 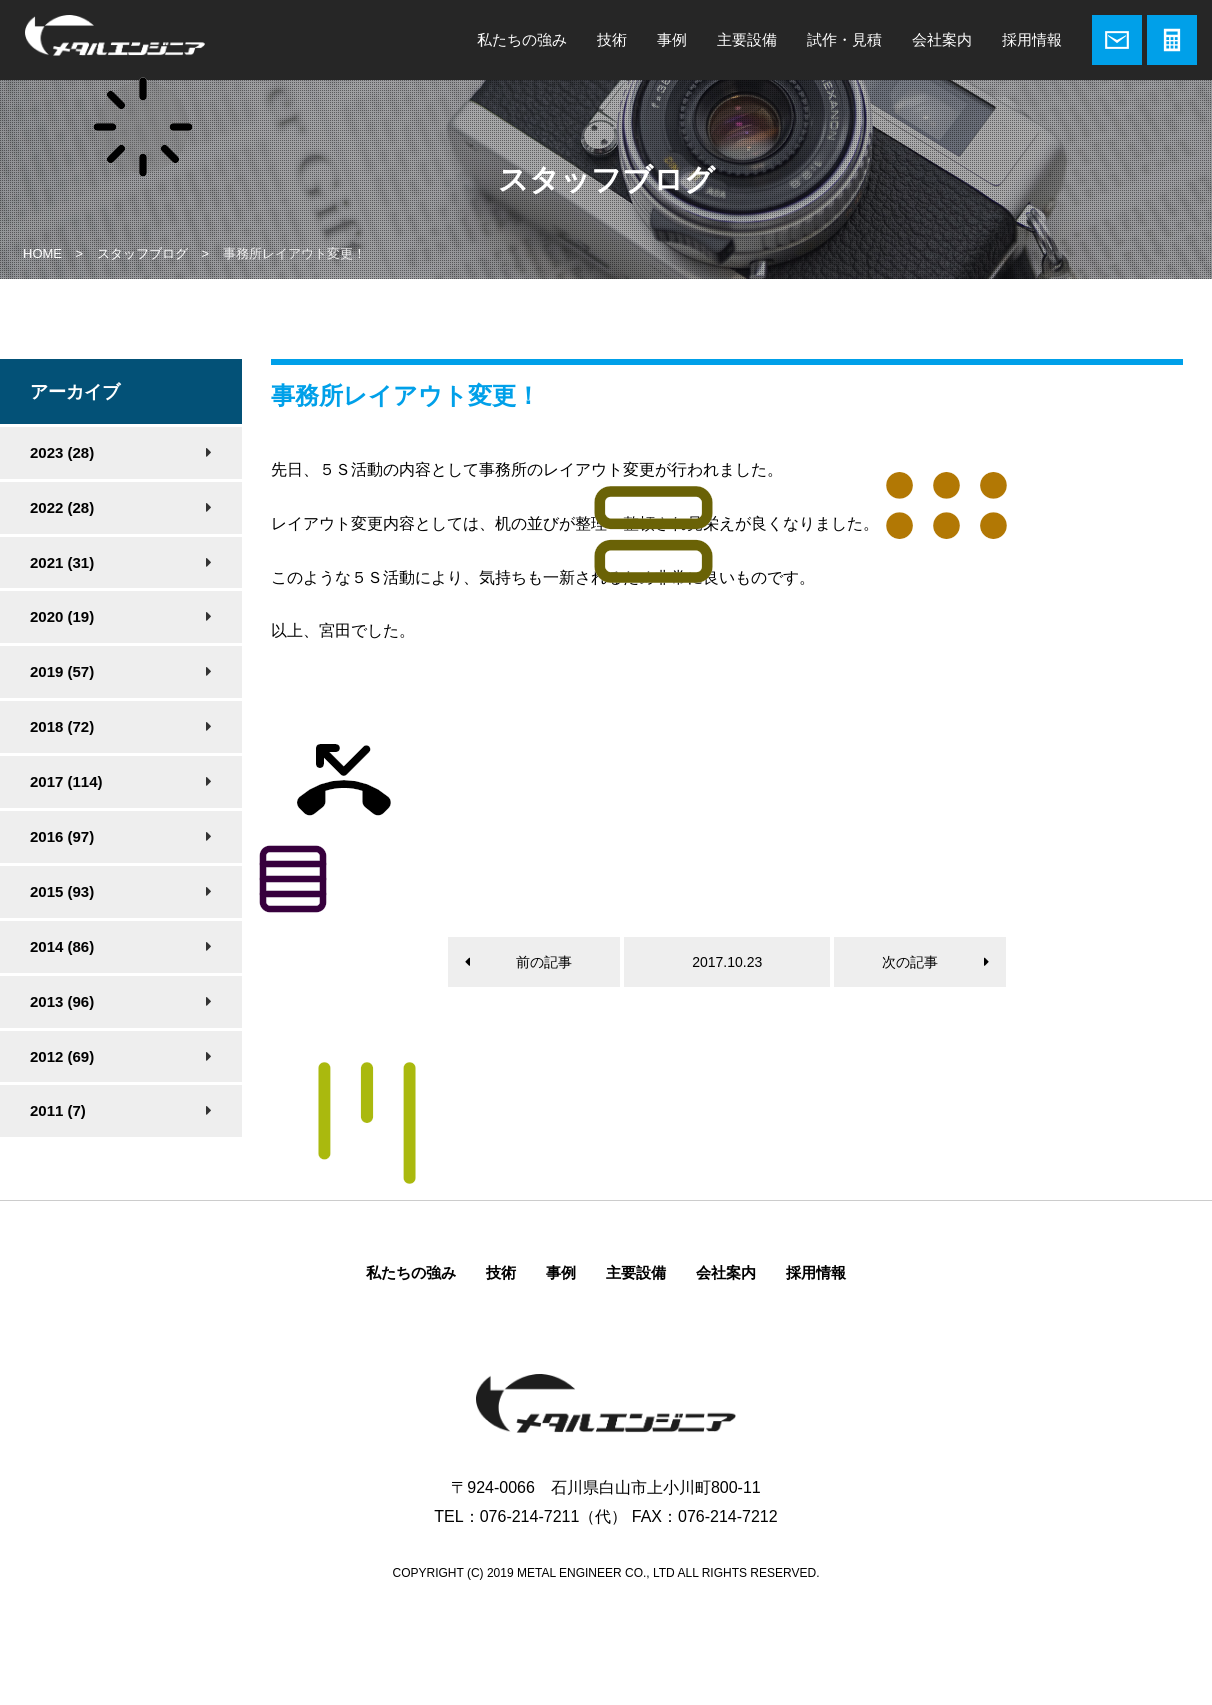 What do you see at coordinates (946, 505) in the screenshot?
I see `drag to reorder or rearrange items` at bounding box center [946, 505].